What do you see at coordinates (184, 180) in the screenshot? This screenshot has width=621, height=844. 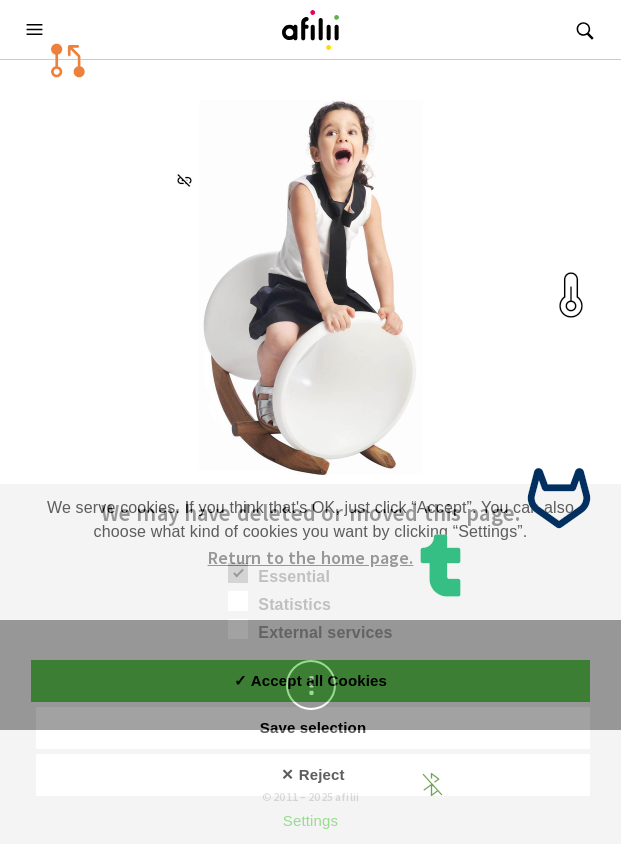 I see `unlink or disconnect a shared item` at bounding box center [184, 180].